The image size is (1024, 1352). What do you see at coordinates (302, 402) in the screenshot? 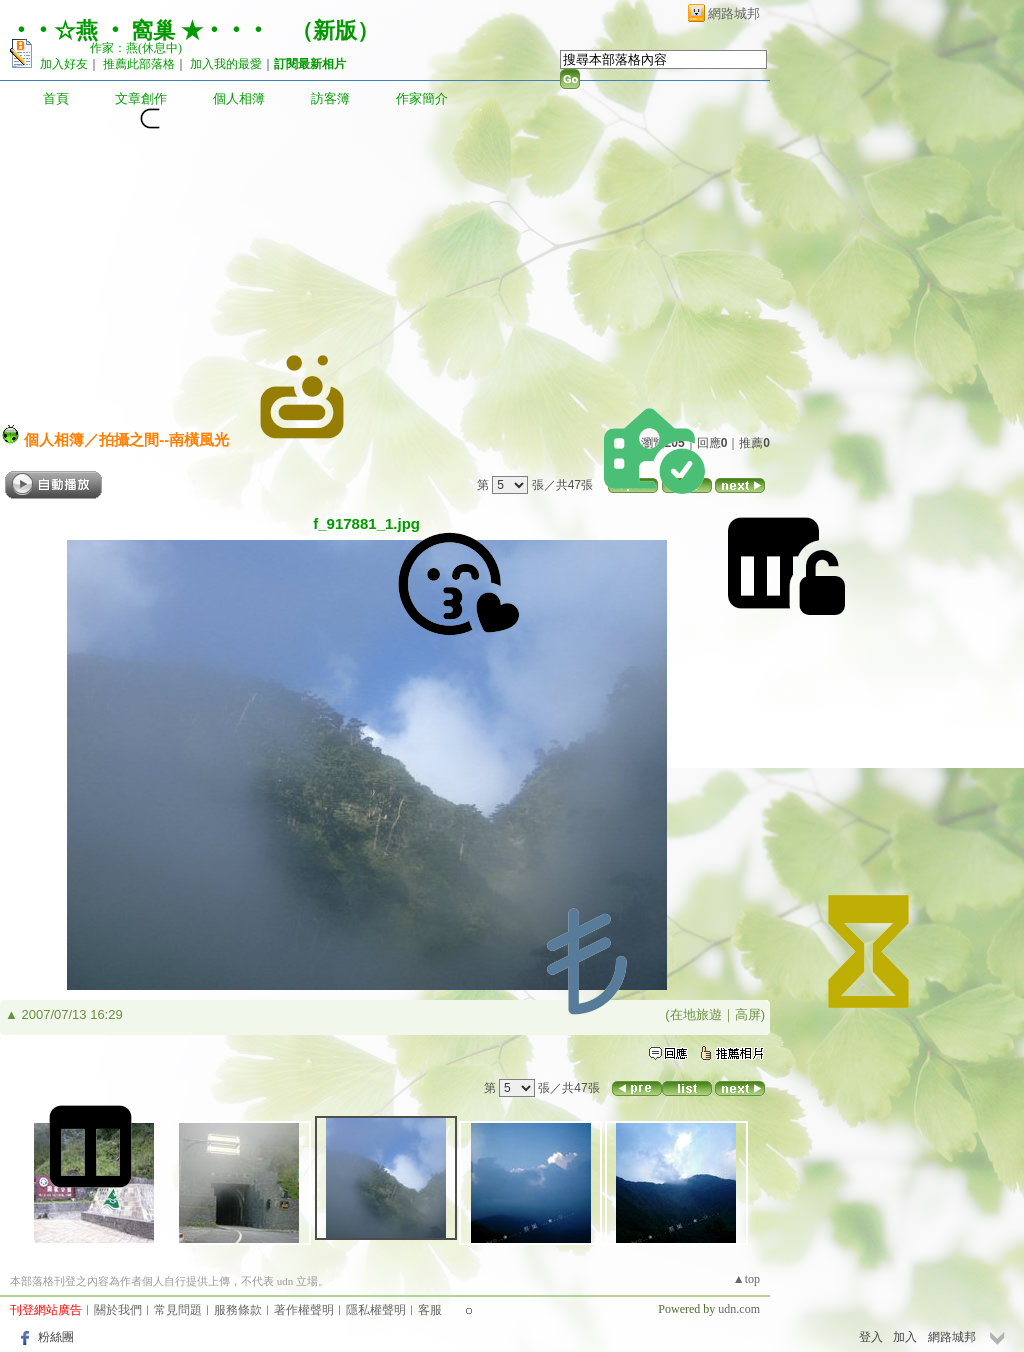
I see `indicates hand washing or hygiene station` at bounding box center [302, 402].